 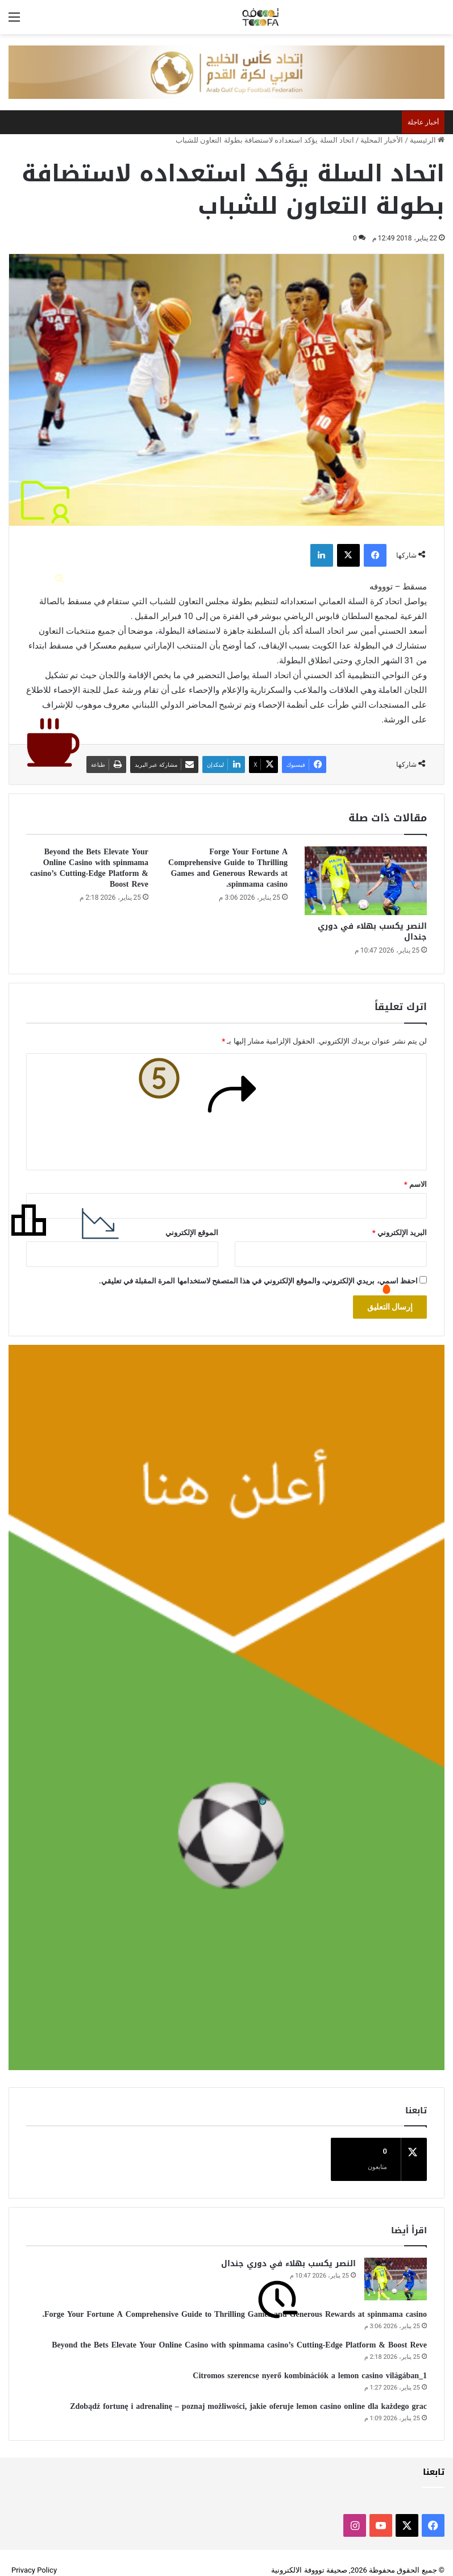 I want to click on indicates egg or egg-containing ingredient, so click(x=386, y=1289).